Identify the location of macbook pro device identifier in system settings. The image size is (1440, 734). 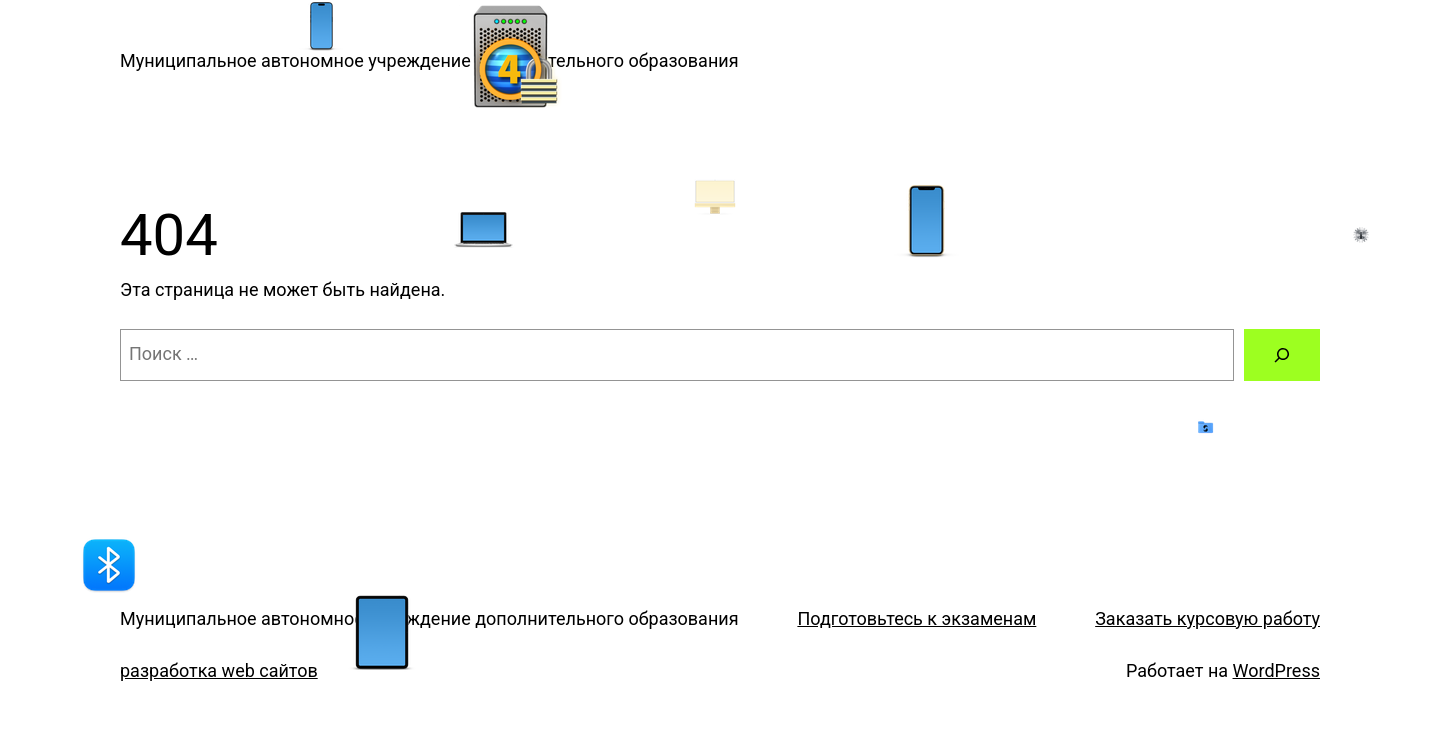
(483, 227).